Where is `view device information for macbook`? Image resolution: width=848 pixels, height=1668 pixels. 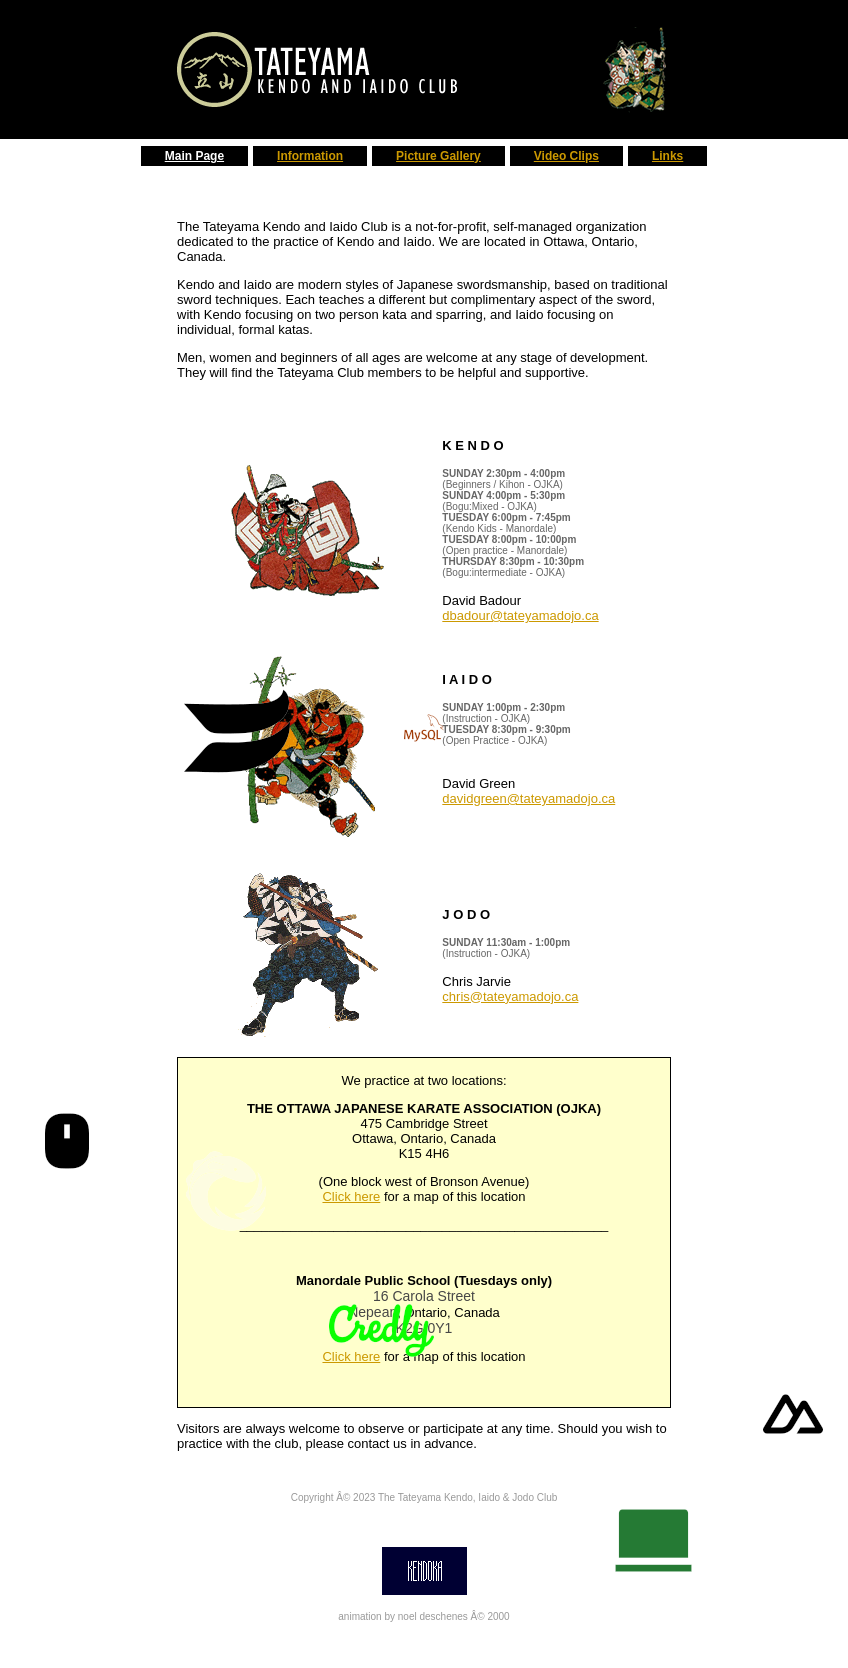 view device information for macbook is located at coordinates (653, 1540).